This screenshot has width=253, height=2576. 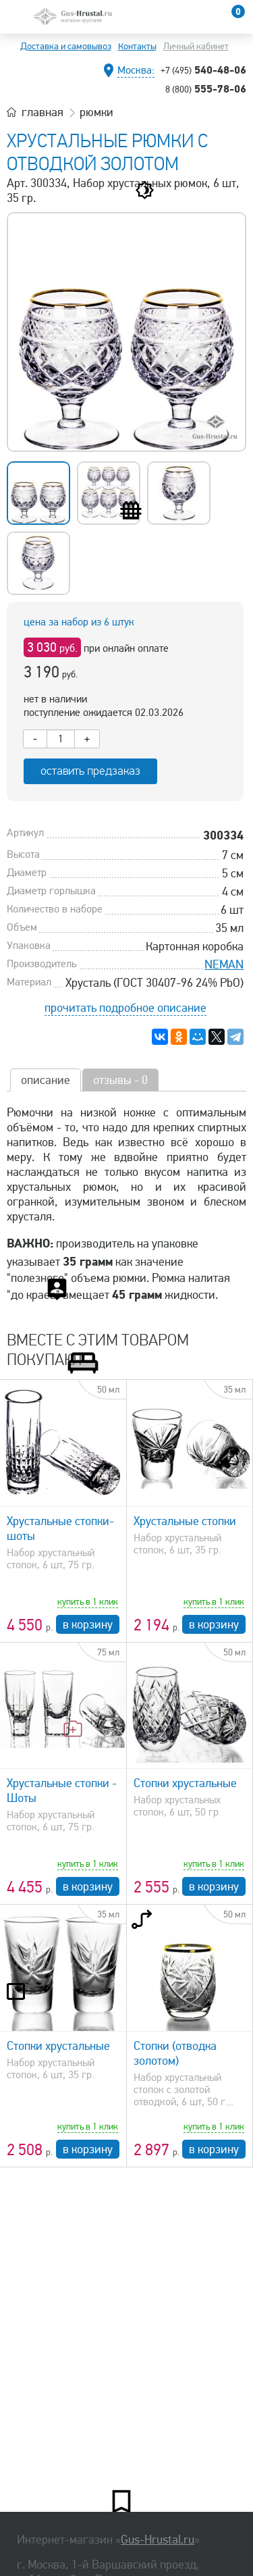 I want to click on bookmark this item, so click(x=121, y=2502).